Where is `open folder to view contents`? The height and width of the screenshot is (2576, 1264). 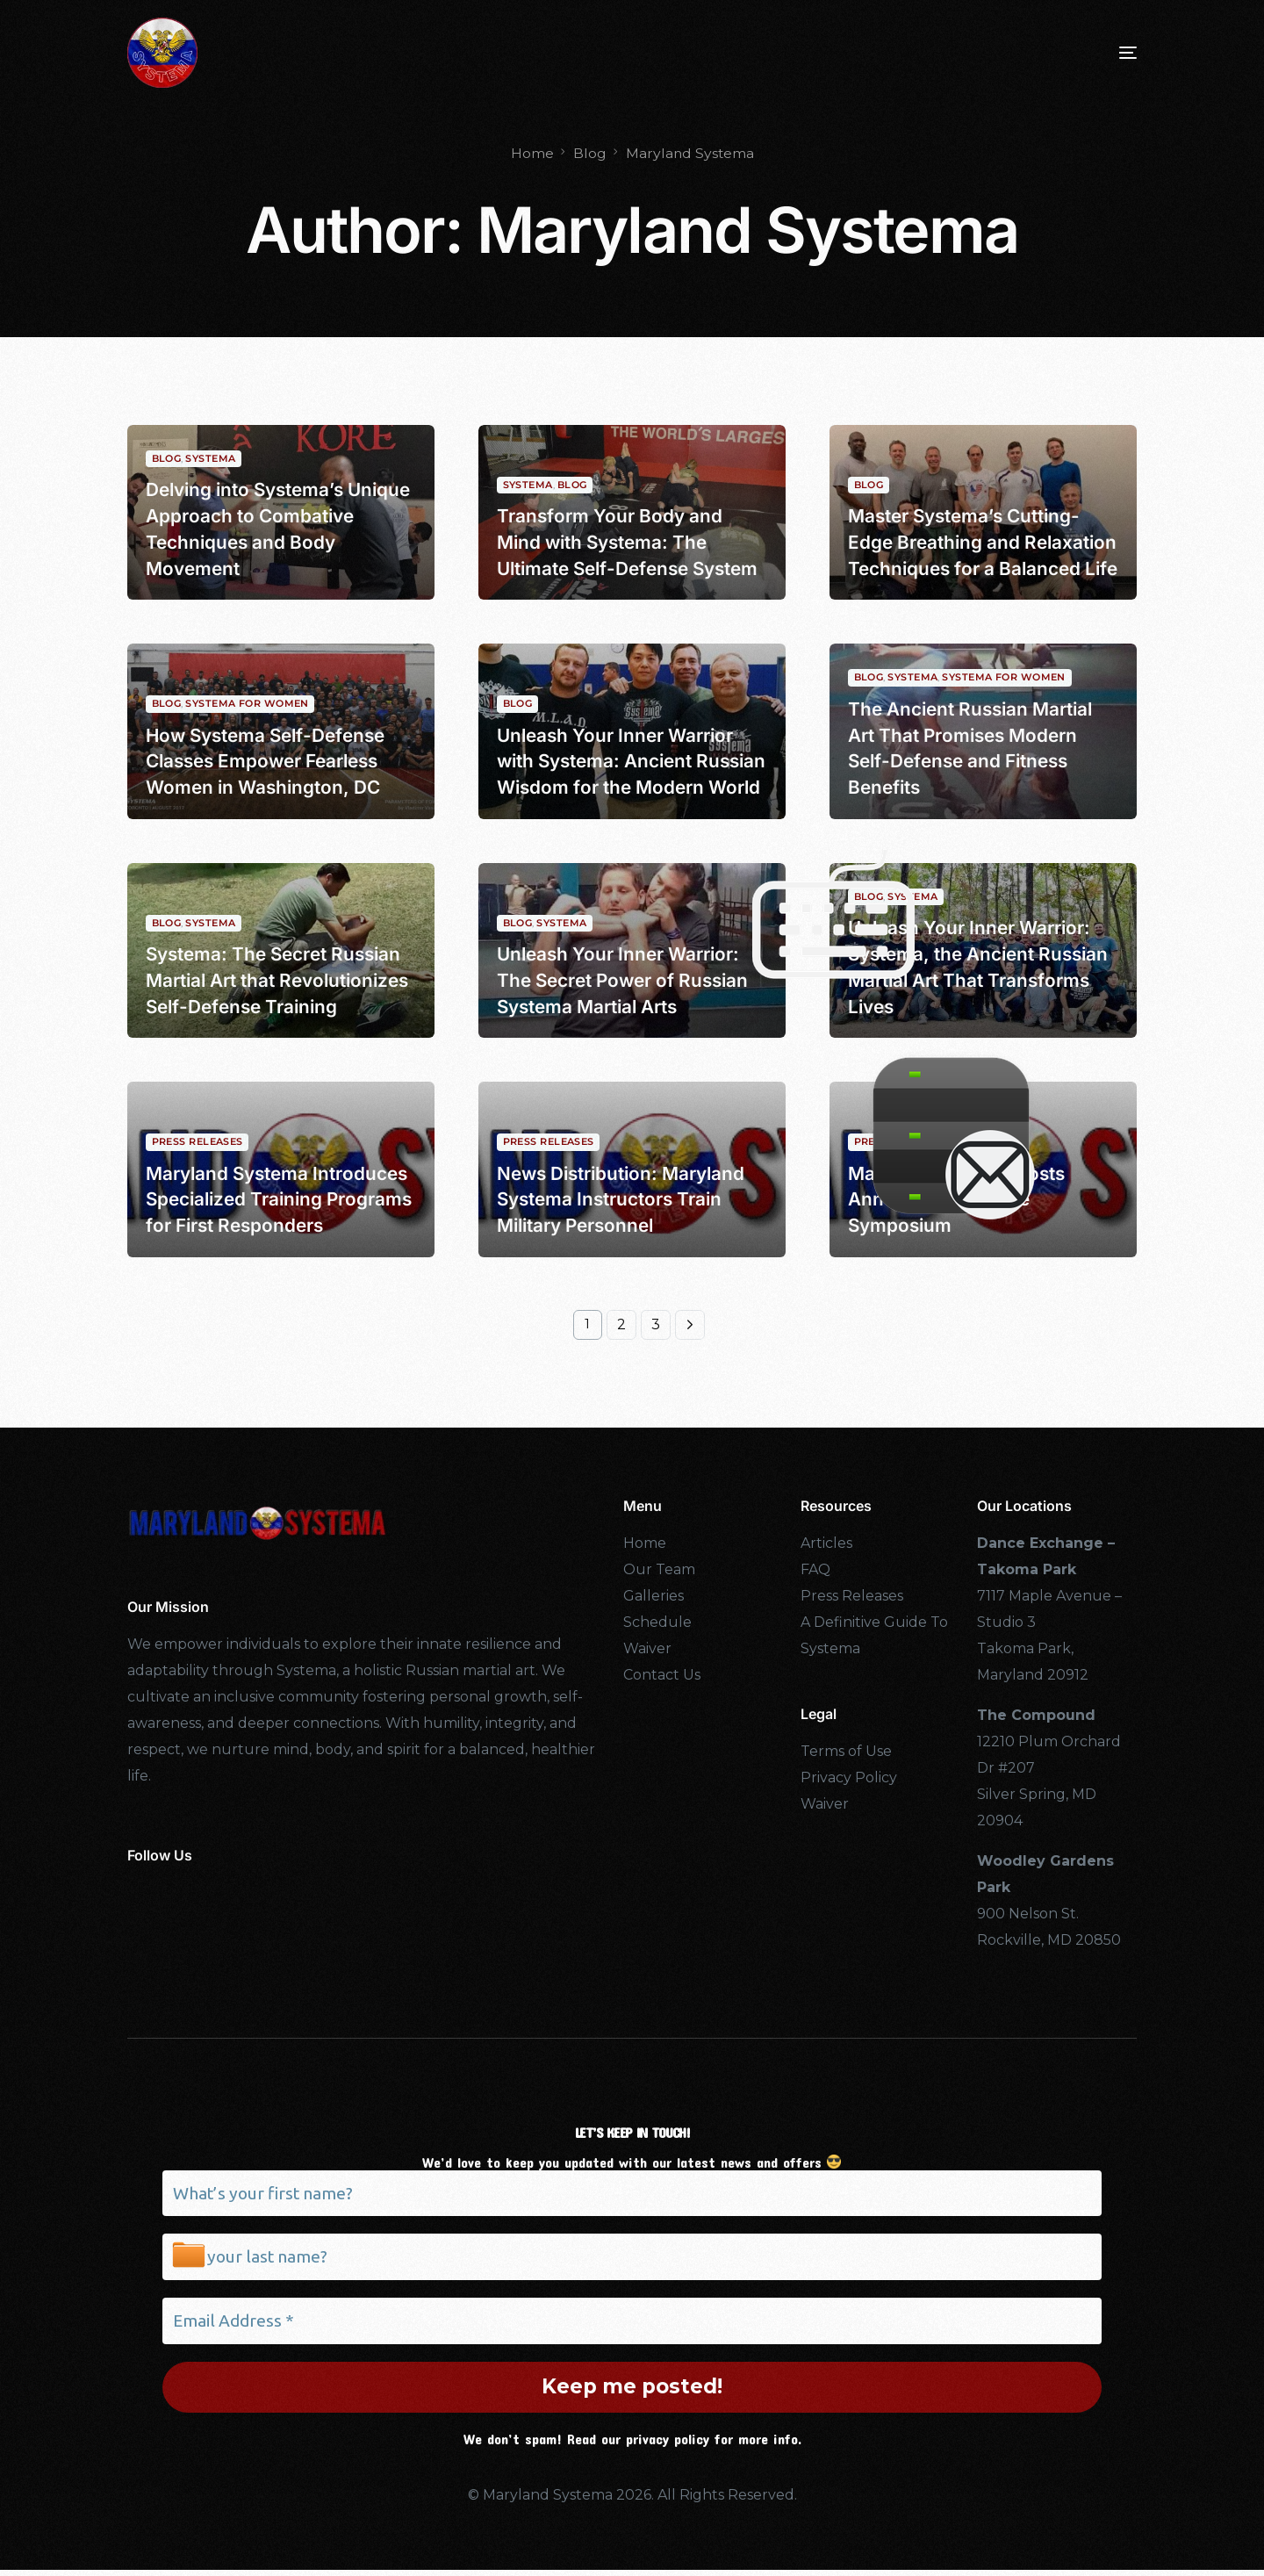 open folder to view contents is located at coordinates (189, 2255).